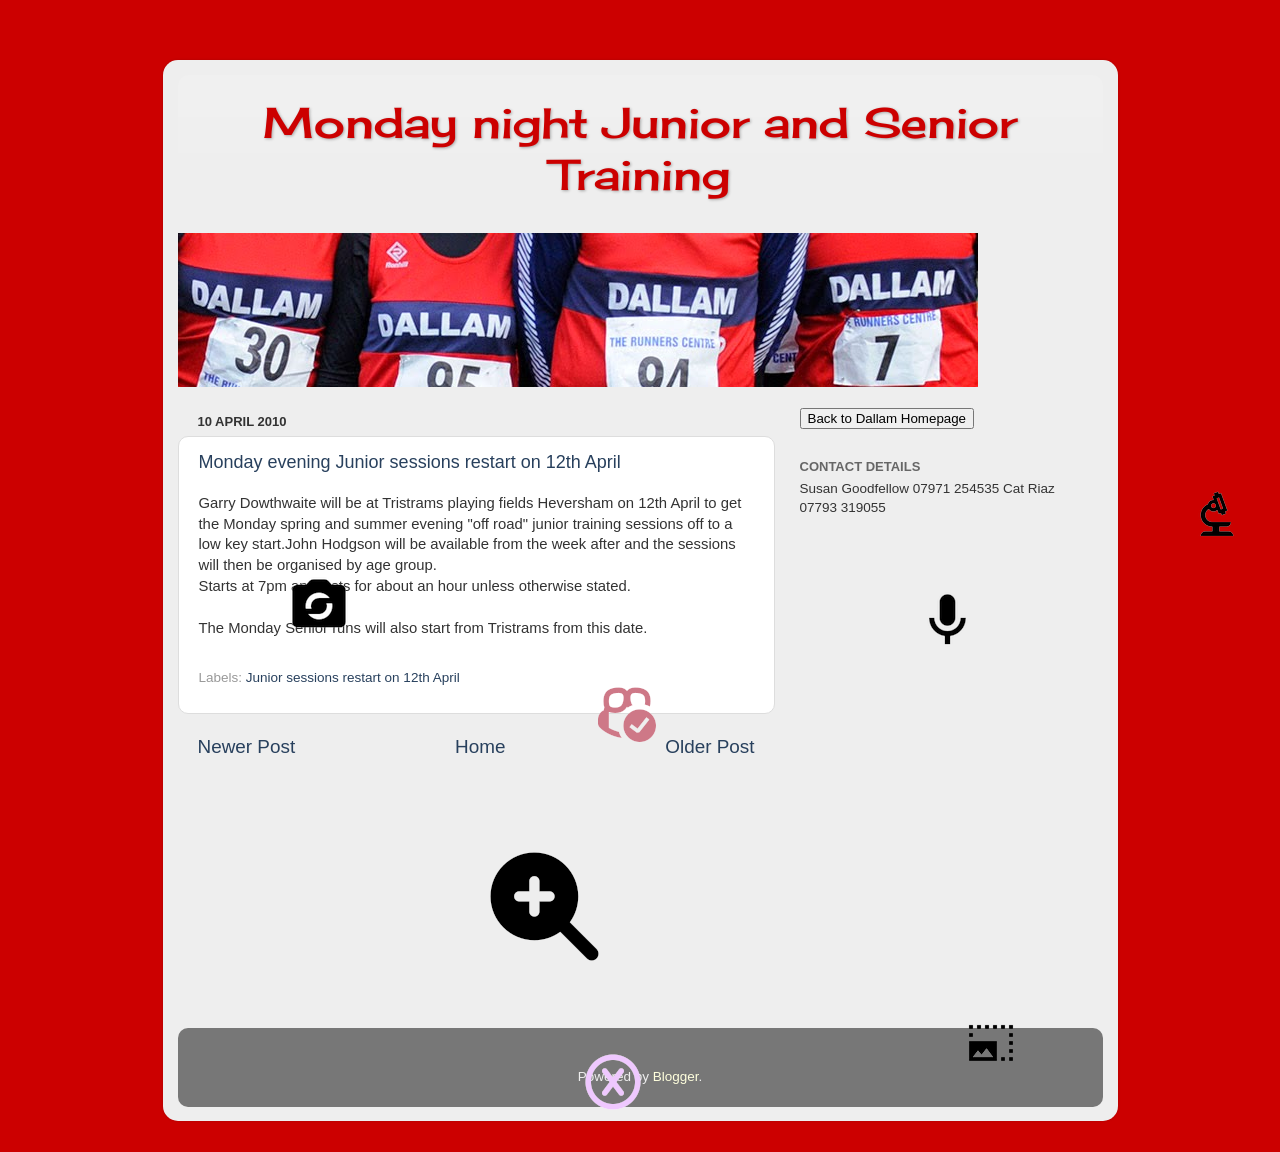 This screenshot has height=1152, width=1280. I want to click on resize image to large format, so click(991, 1043).